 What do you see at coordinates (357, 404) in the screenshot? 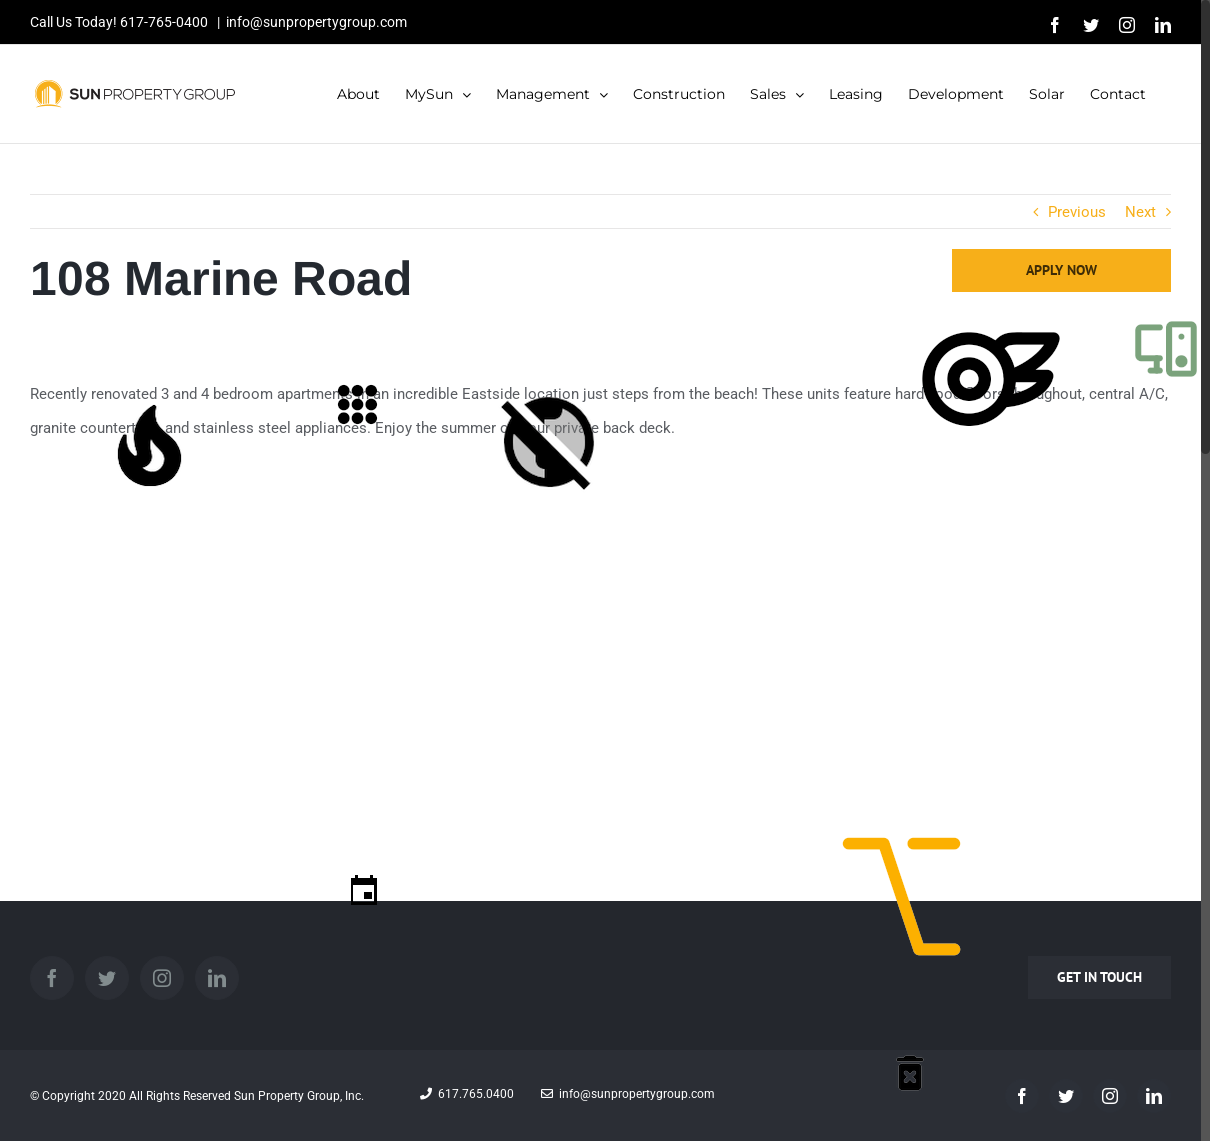
I see `open the dial pad or number input` at bounding box center [357, 404].